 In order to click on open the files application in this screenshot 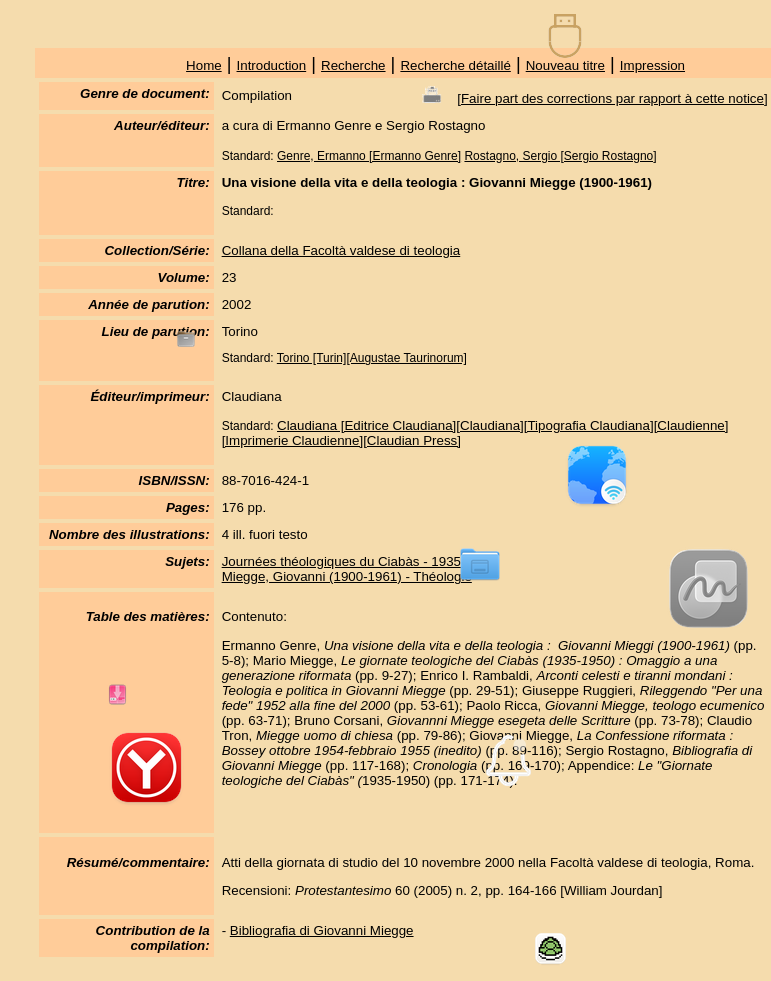, I will do `click(186, 339)`.